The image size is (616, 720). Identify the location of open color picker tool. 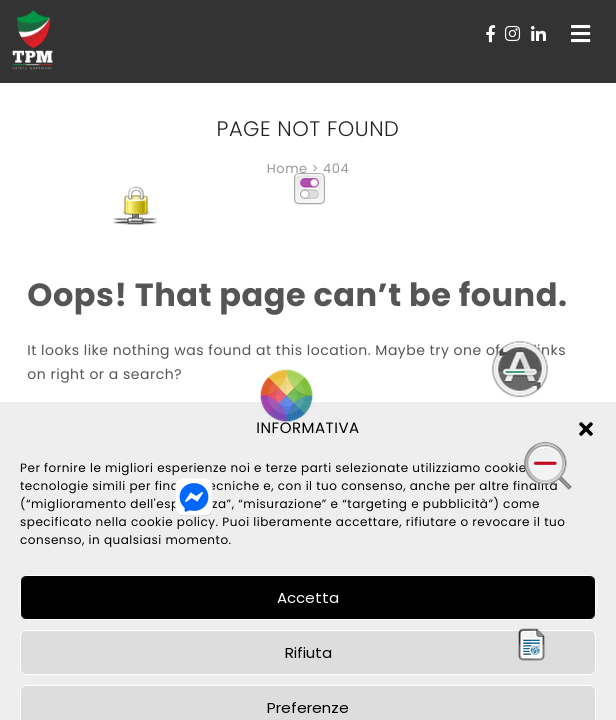
(286, 395).